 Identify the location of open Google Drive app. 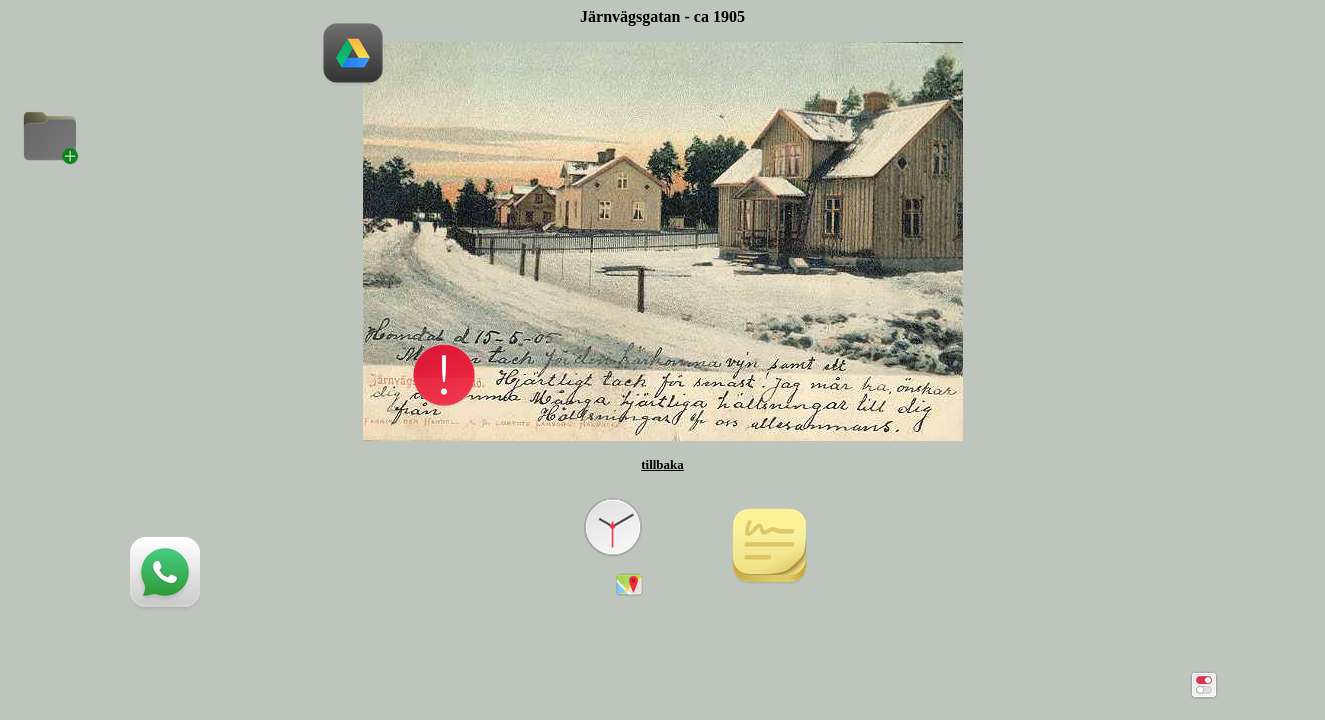
(353, 53).